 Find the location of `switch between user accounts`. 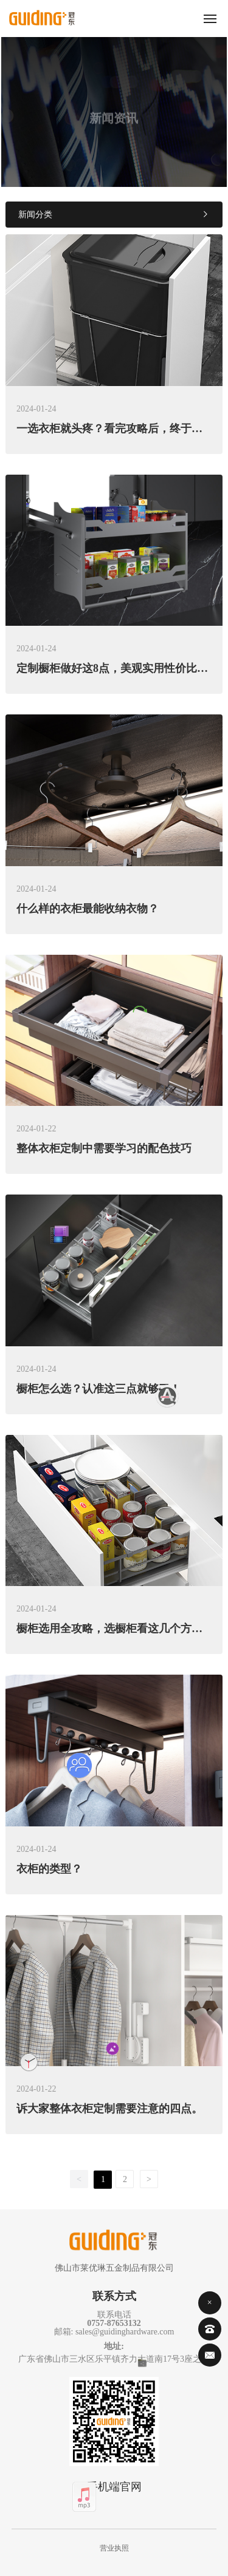

switch between user accounts is located at coordinates (79, 1765).